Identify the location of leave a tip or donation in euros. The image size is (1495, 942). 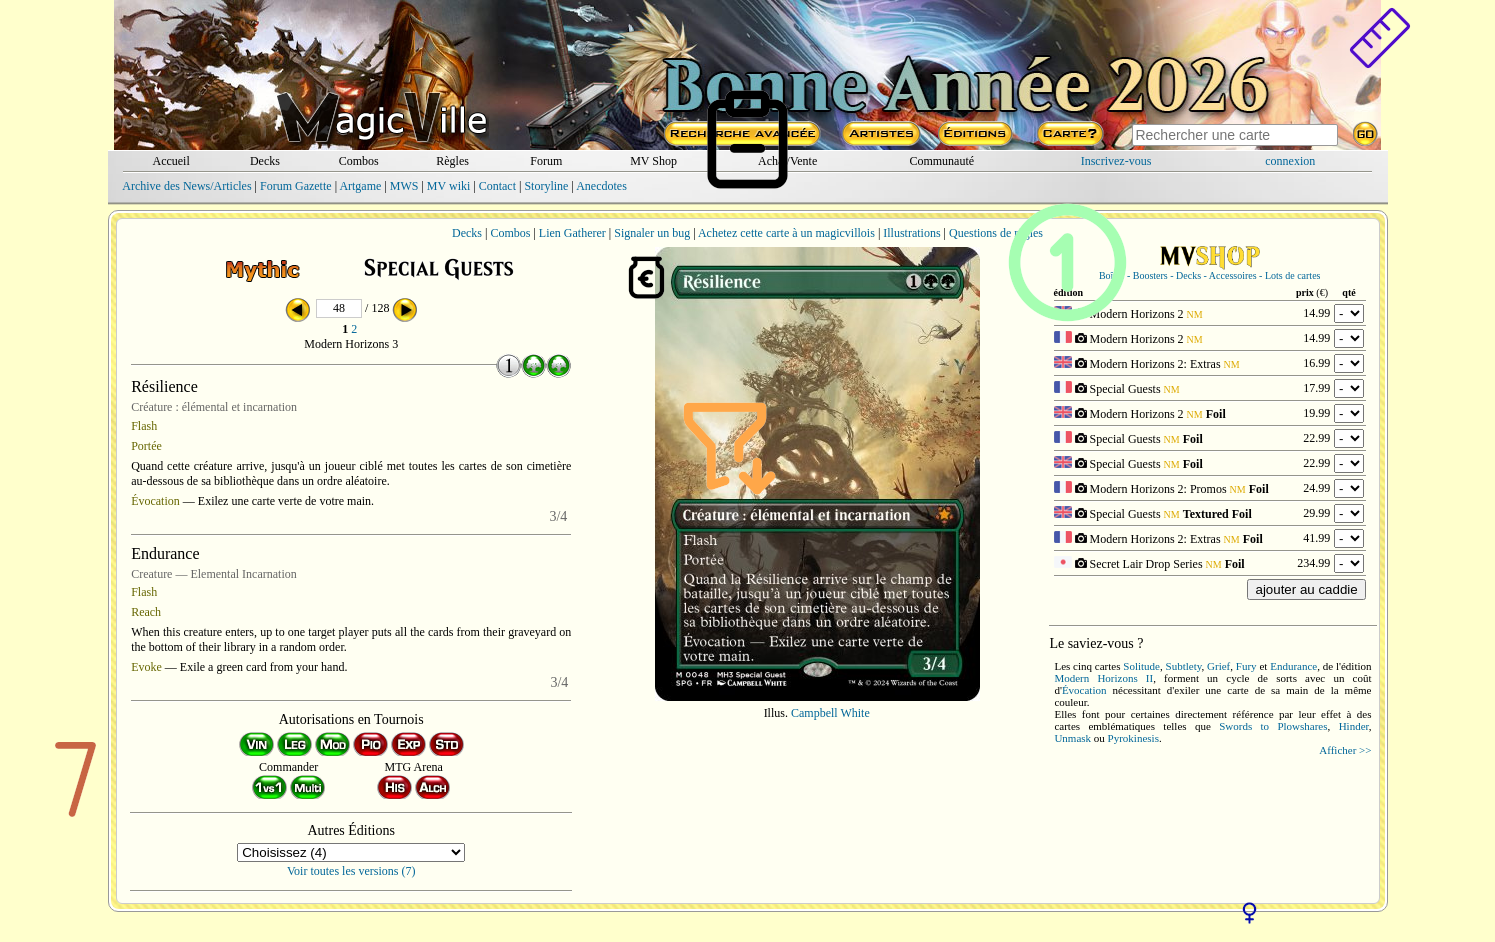
(646, 276).